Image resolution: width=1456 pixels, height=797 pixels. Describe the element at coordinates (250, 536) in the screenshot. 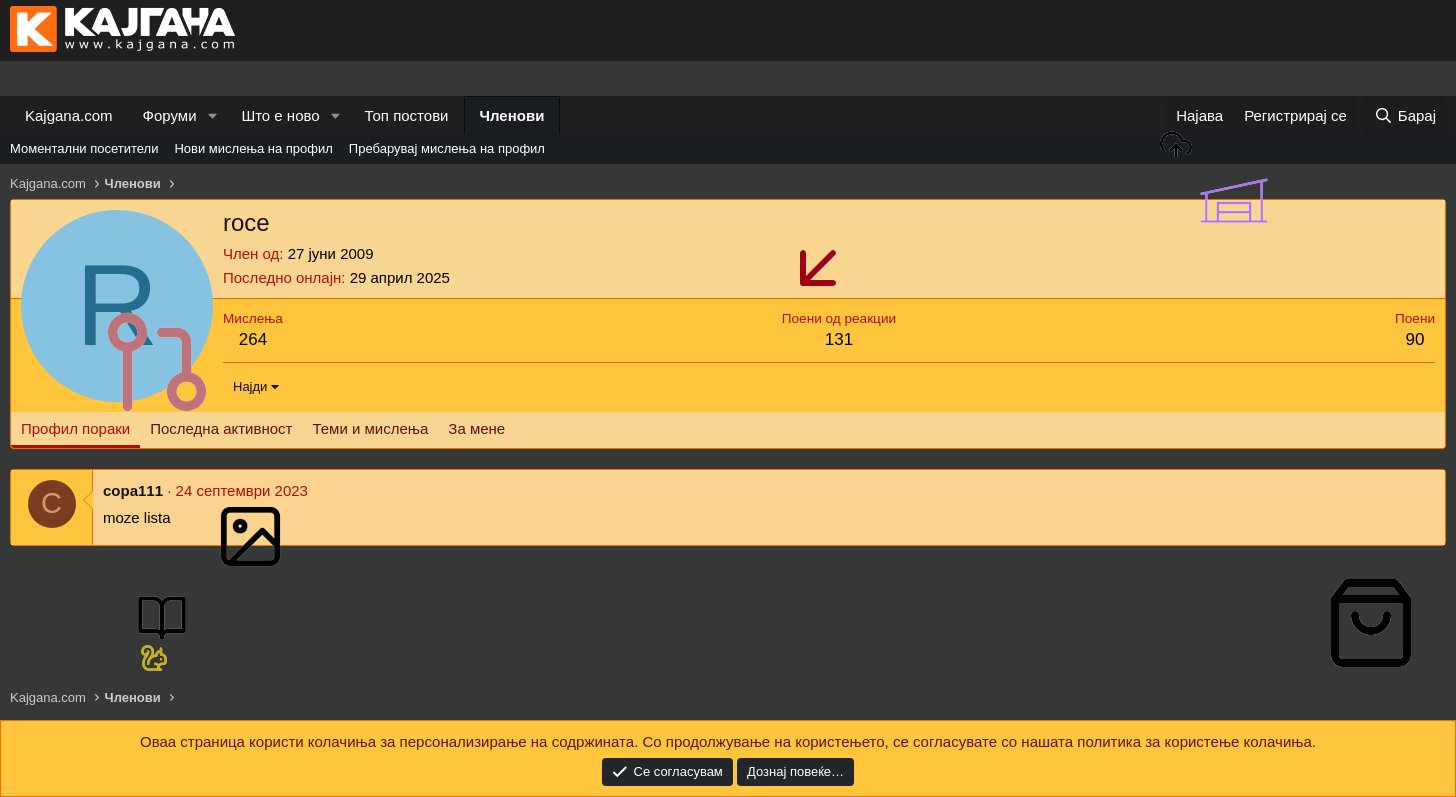

I see `view image or photo` at that location.